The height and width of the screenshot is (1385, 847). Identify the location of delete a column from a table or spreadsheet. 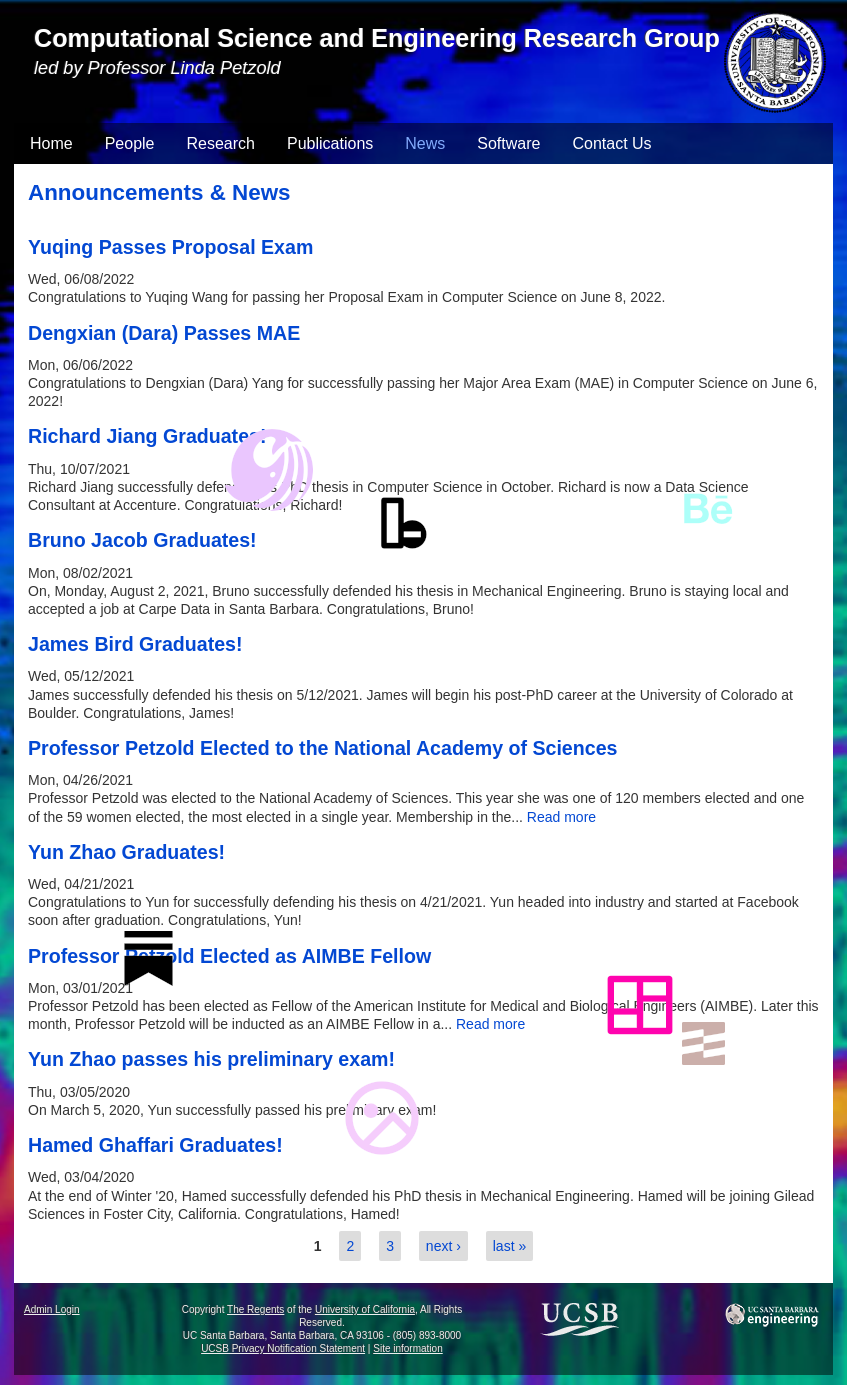
(401, 523).